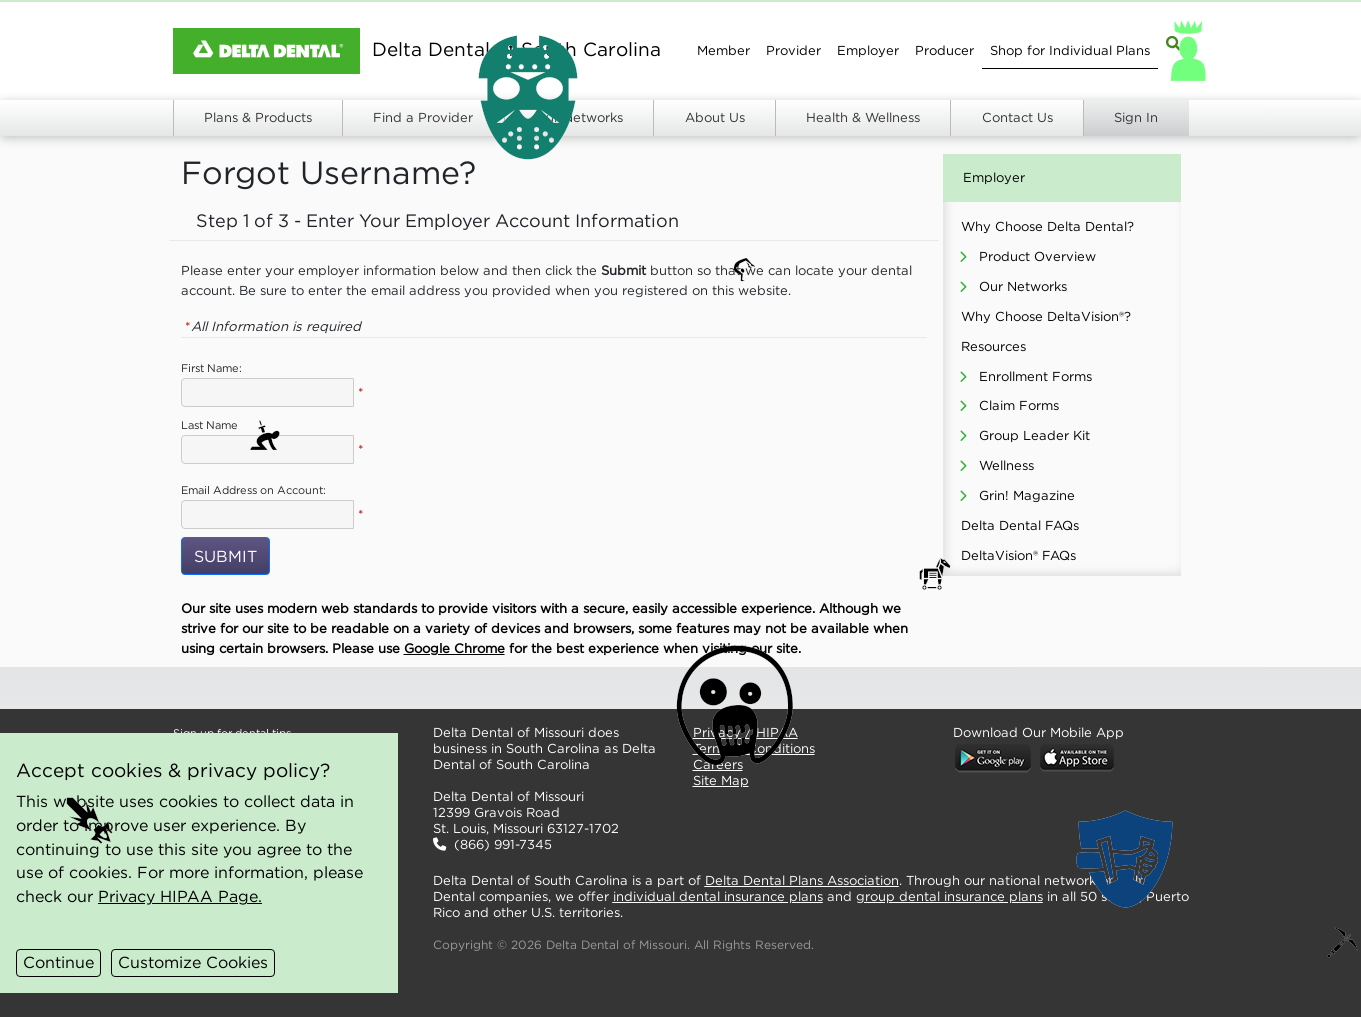  Describe the element at coordinates (744, 269) in the screenshot. I see `indicates flexibility or acrobatics skill` at that location.